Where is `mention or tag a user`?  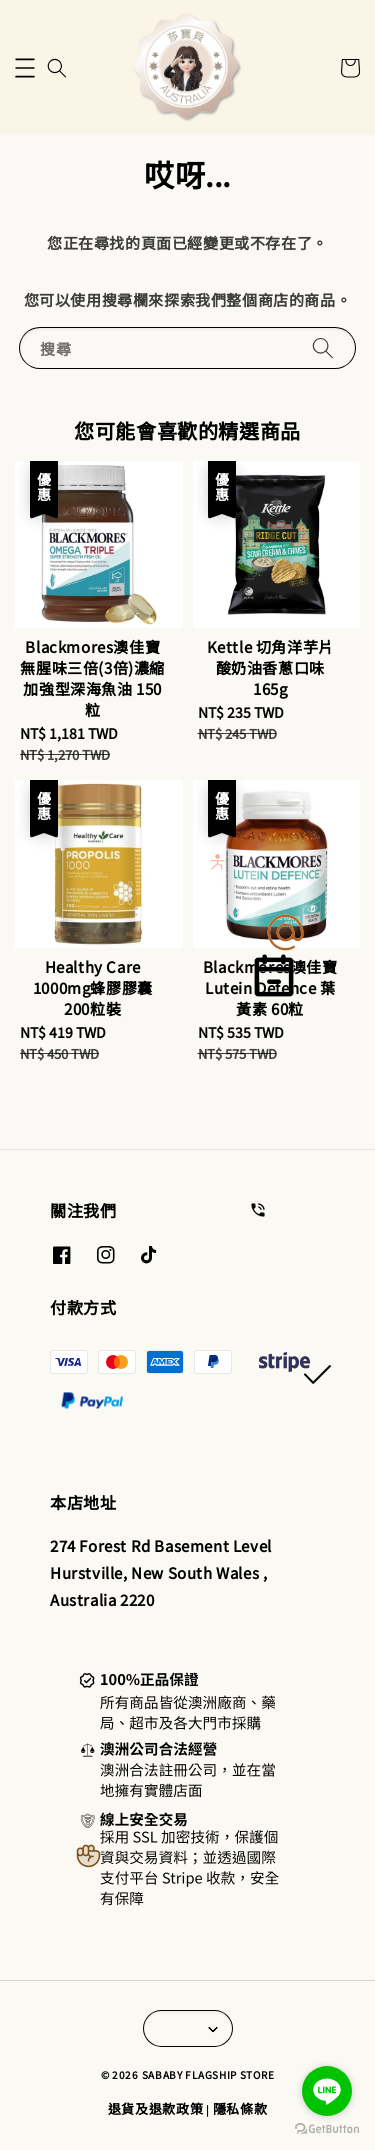
mention or tag a user is located at coordinates (285, 932).